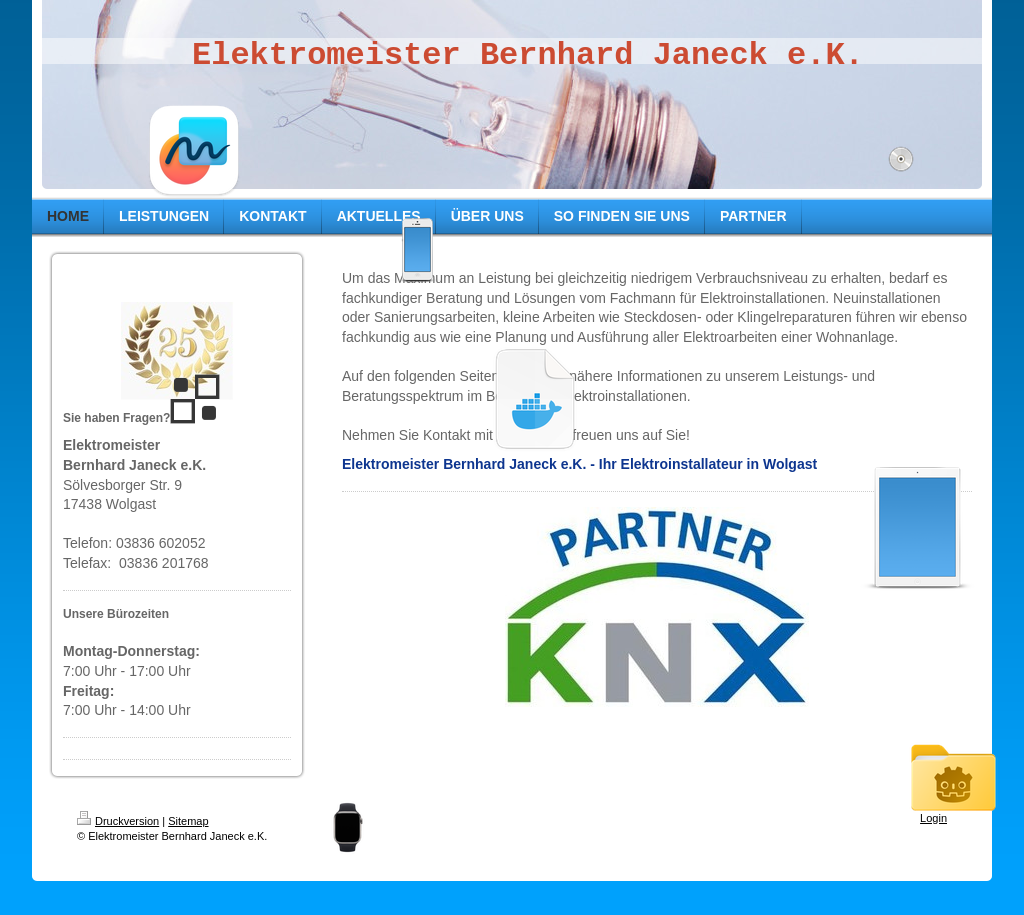 Image resolution: width=1024 pixels, height=915 pixels. Describe the element at coordinates (194, 150) in the screenshot. I see `open freeform app for collaborative brainstorming` at that location.